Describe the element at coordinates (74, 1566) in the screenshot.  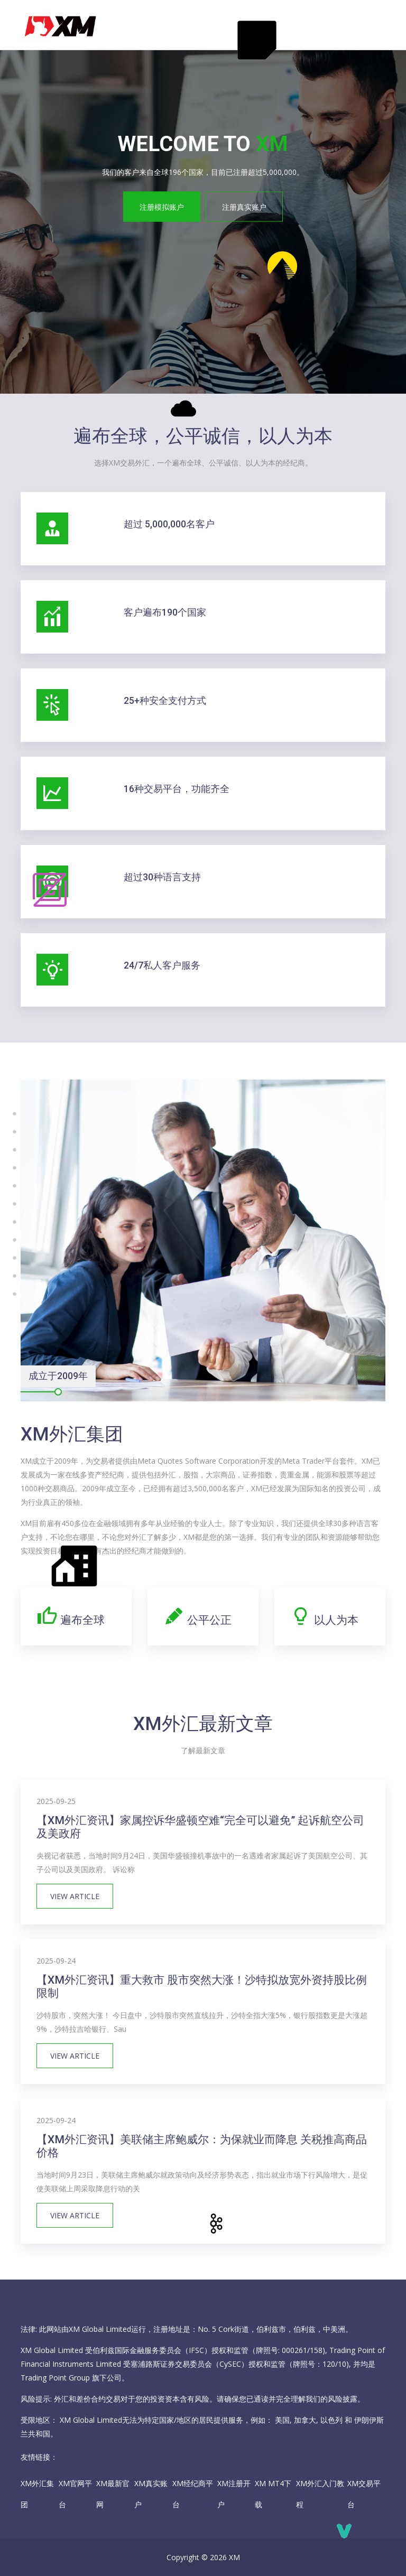
I see `access community features or forums` at that location.